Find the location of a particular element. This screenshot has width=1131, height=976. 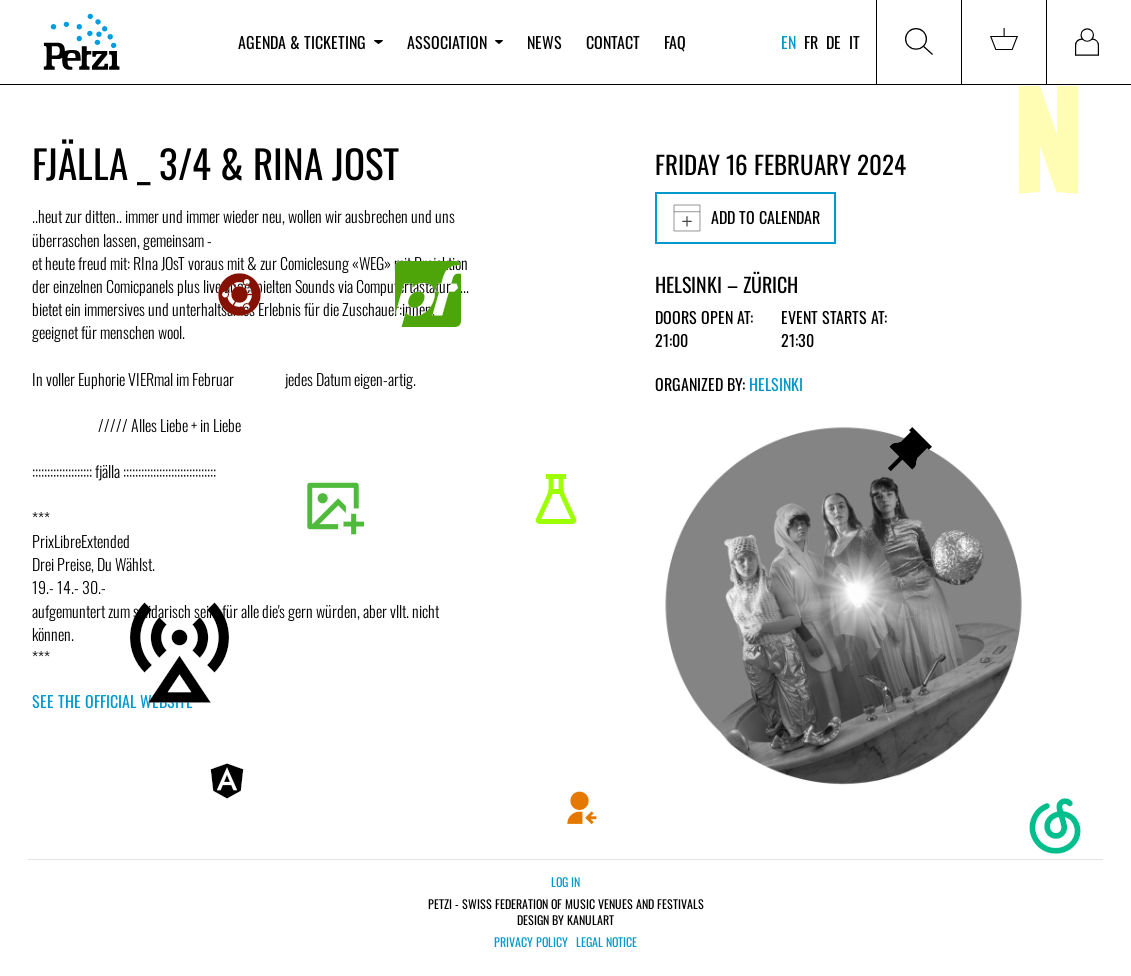

open the Netflix app is located at coordinates (1048, 140).